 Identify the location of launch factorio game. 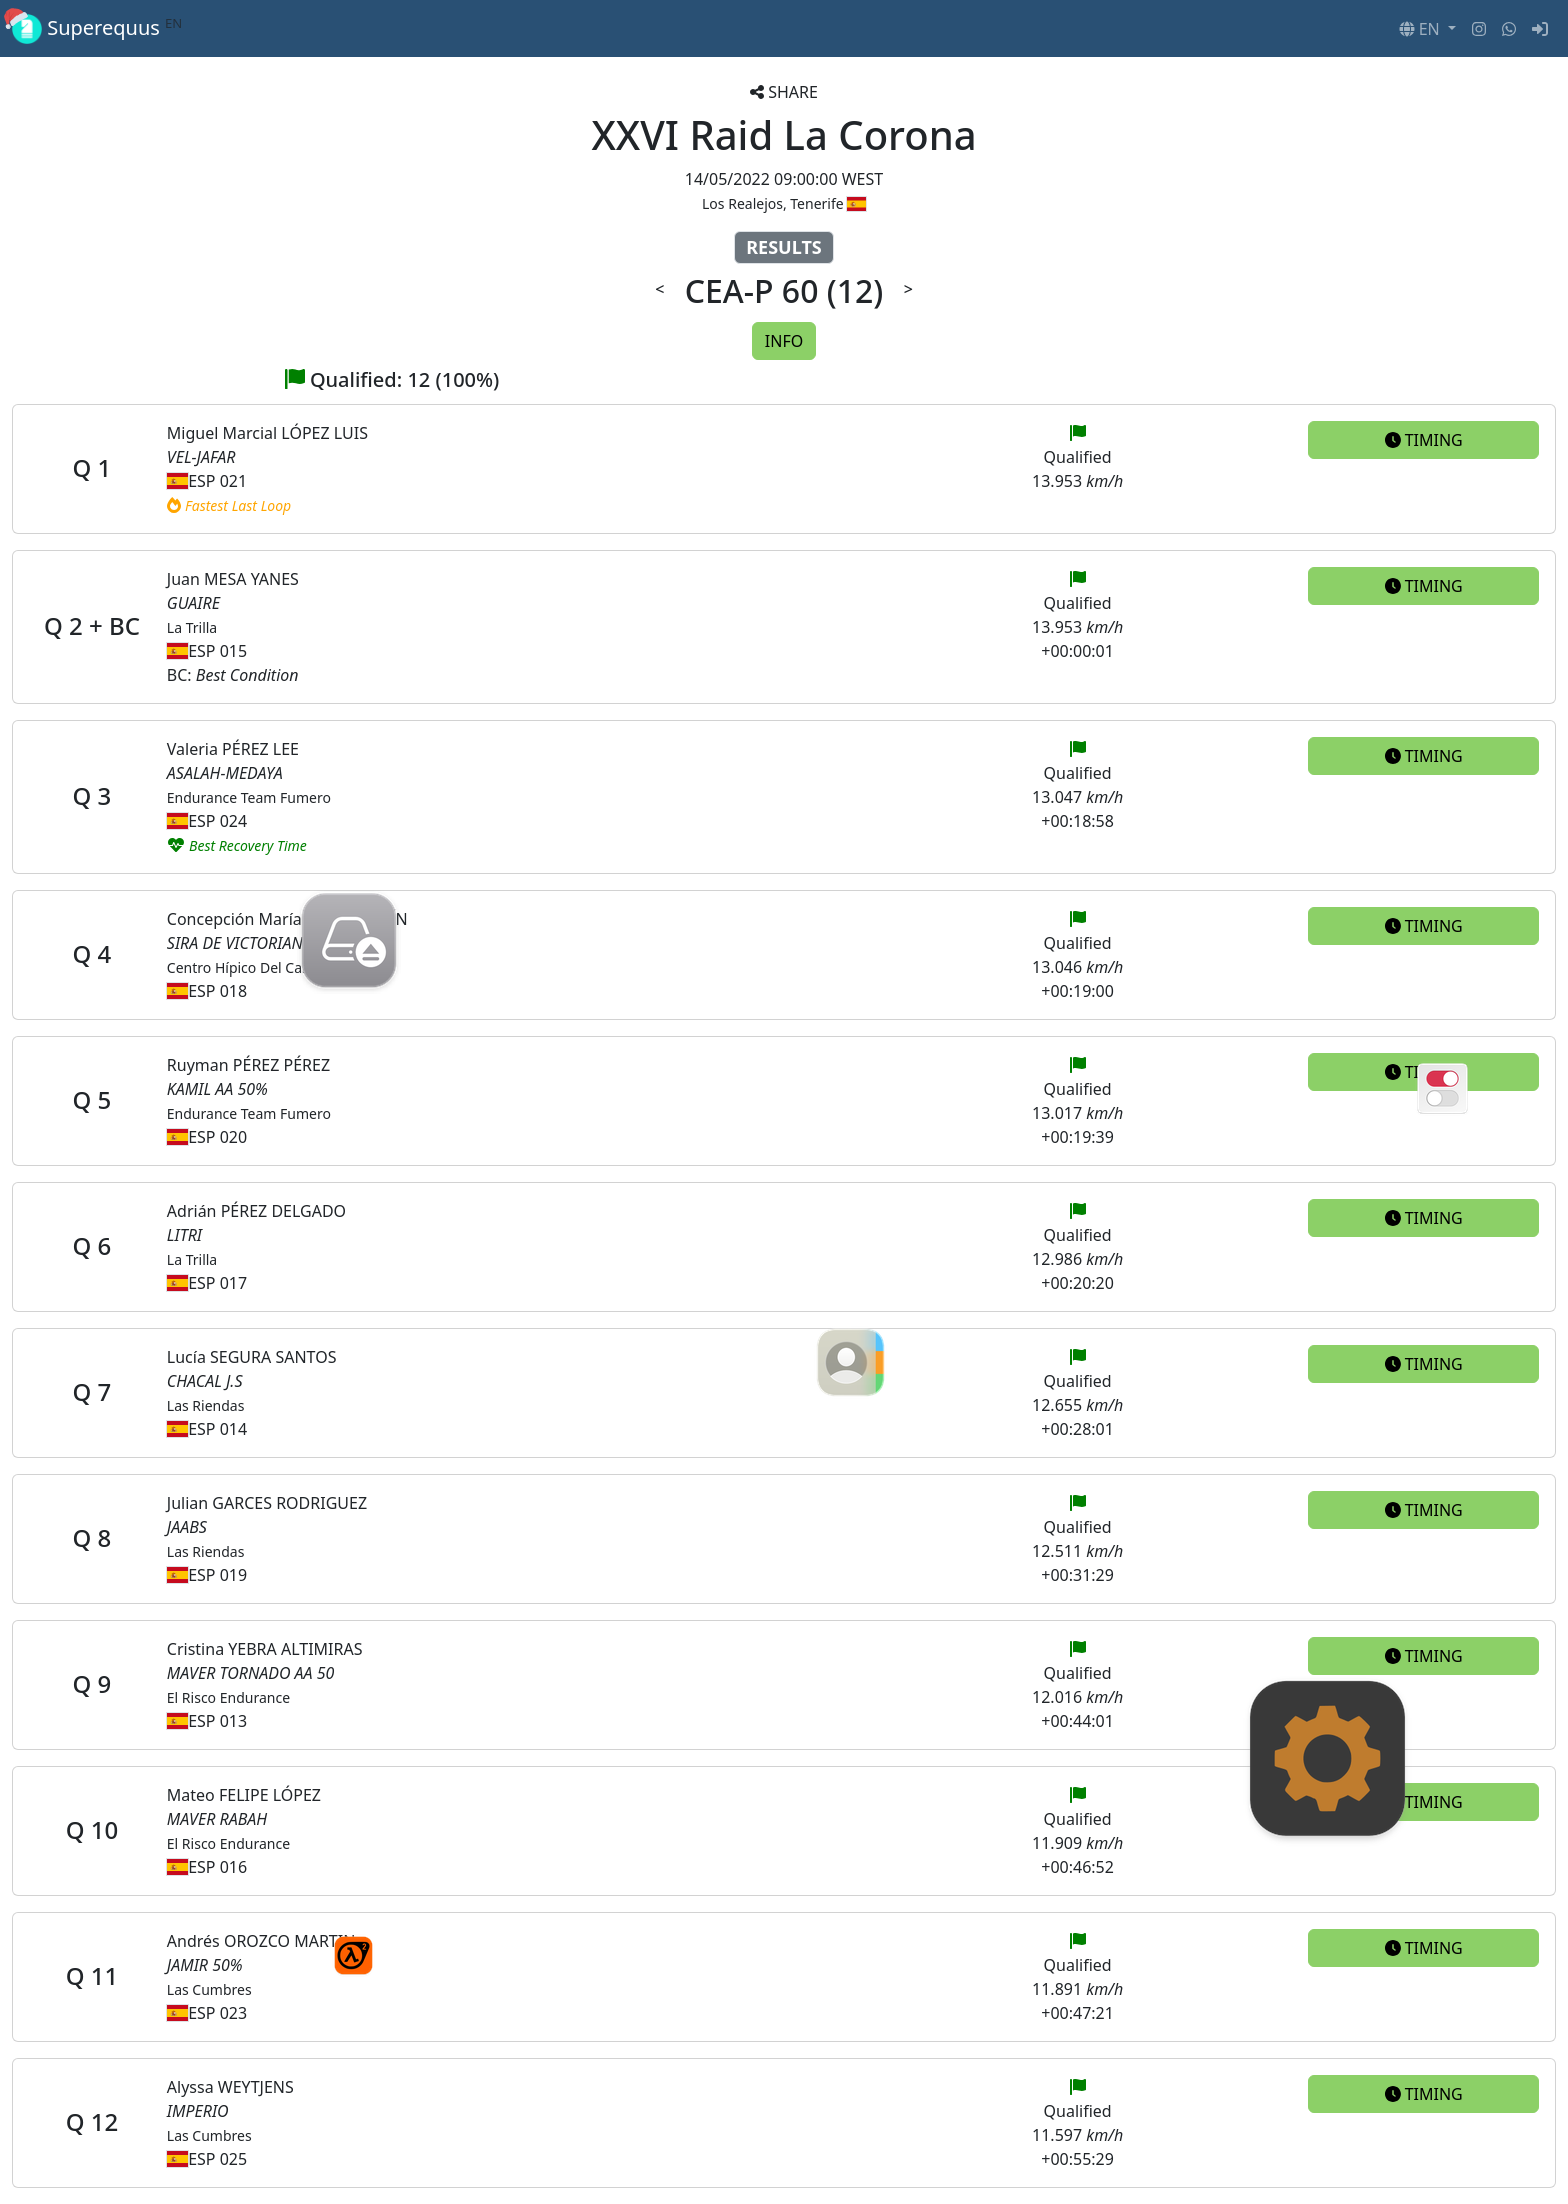
(1327, 1758).